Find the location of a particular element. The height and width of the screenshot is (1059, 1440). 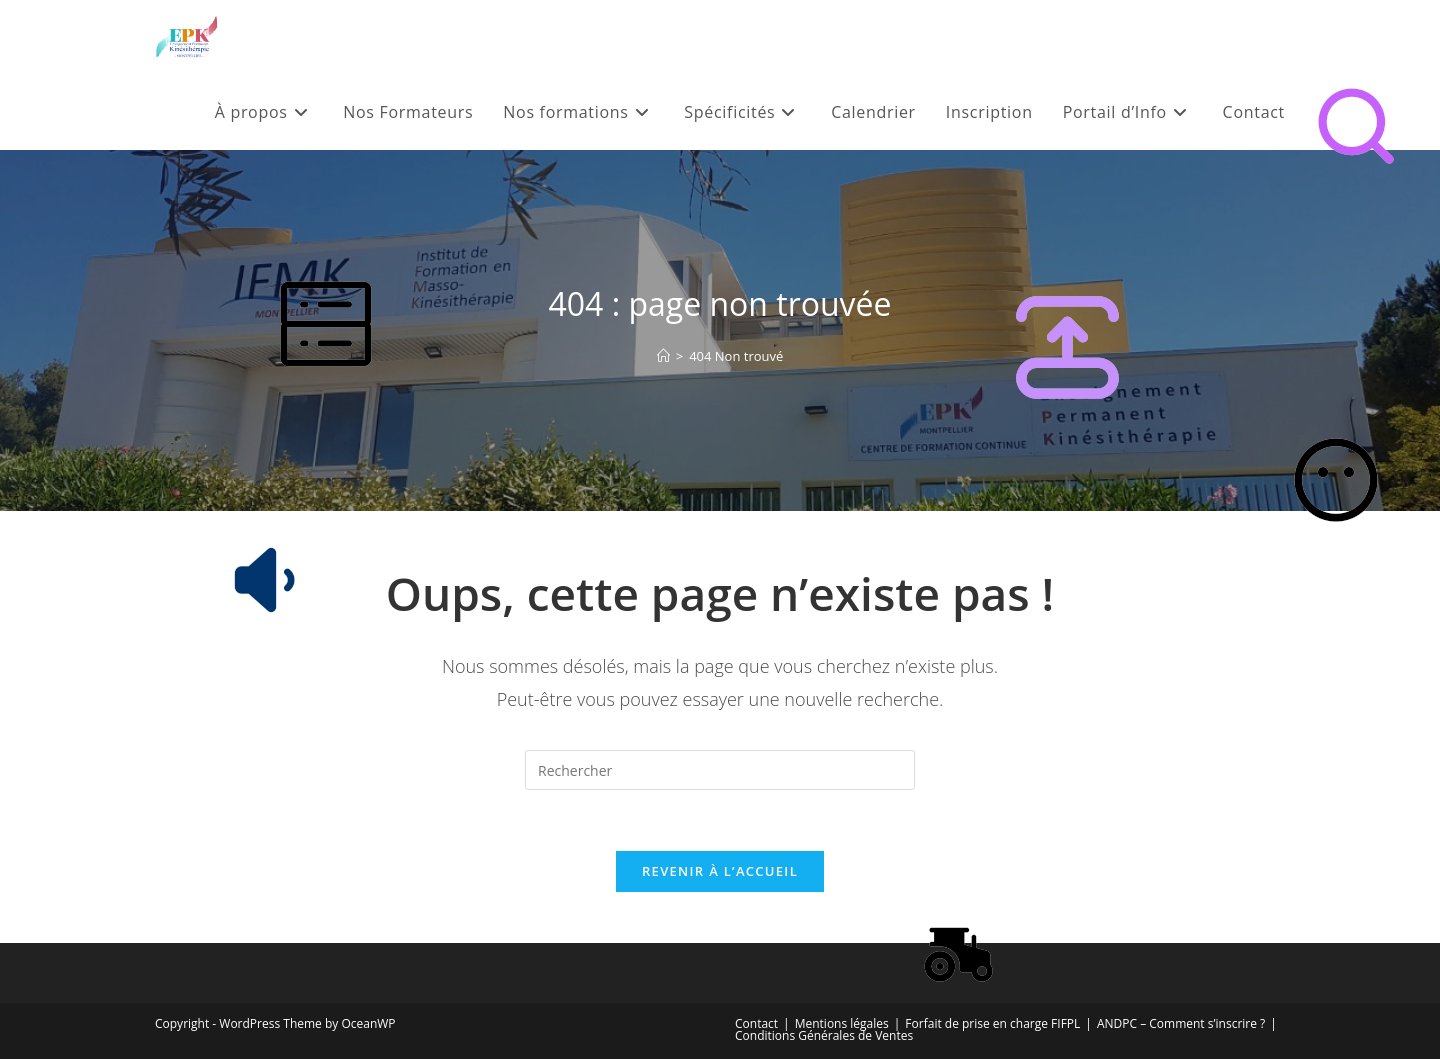

access server settings or management is located at coordinates (326, 325).